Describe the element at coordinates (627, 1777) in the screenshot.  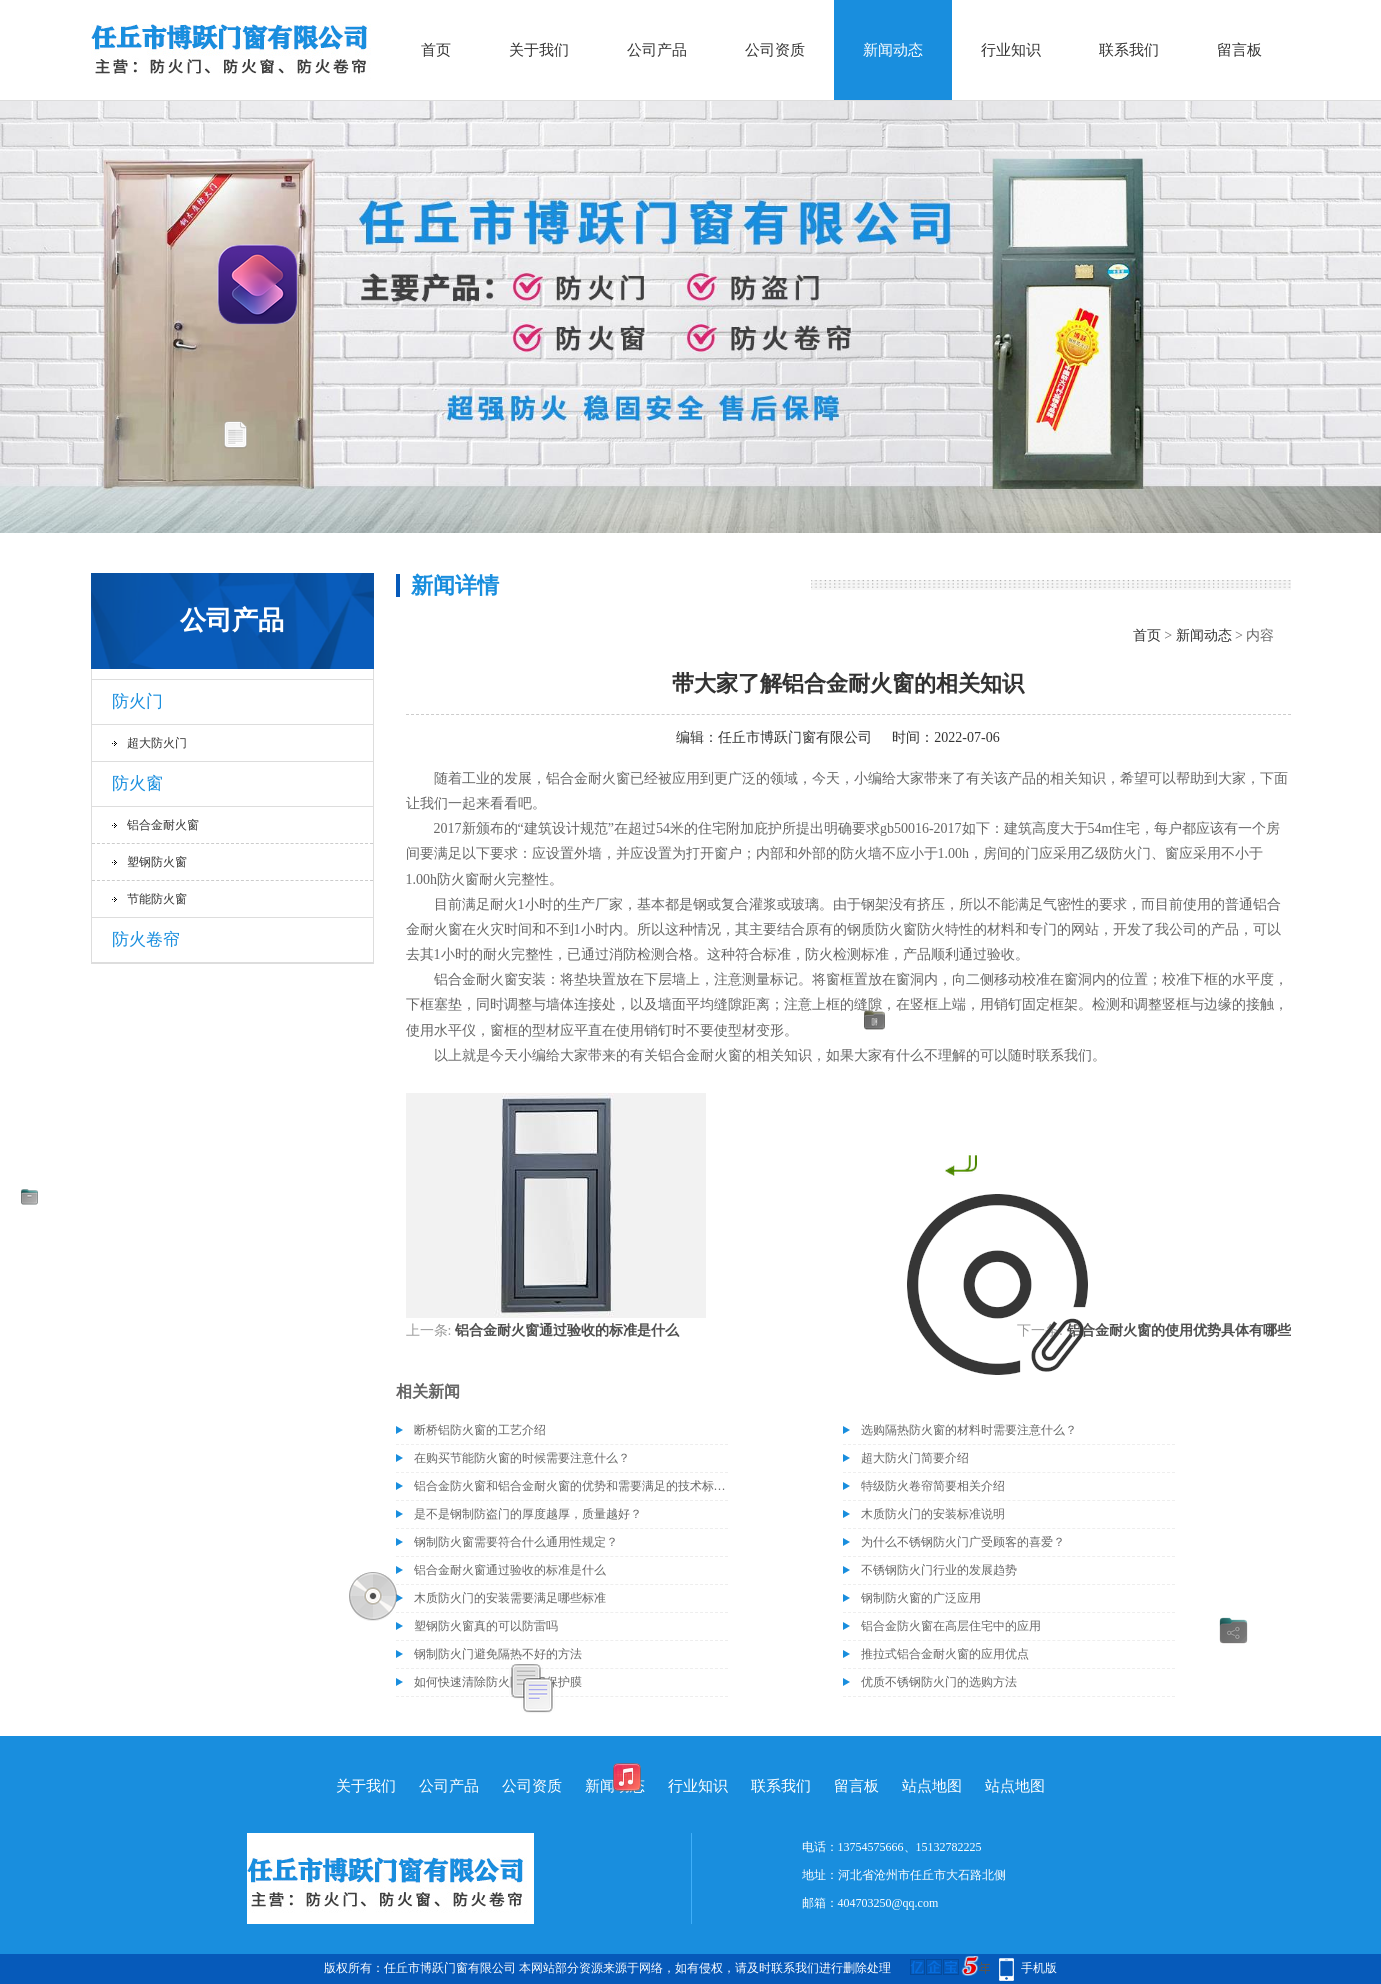
I see `open the gnome music app` at that location.